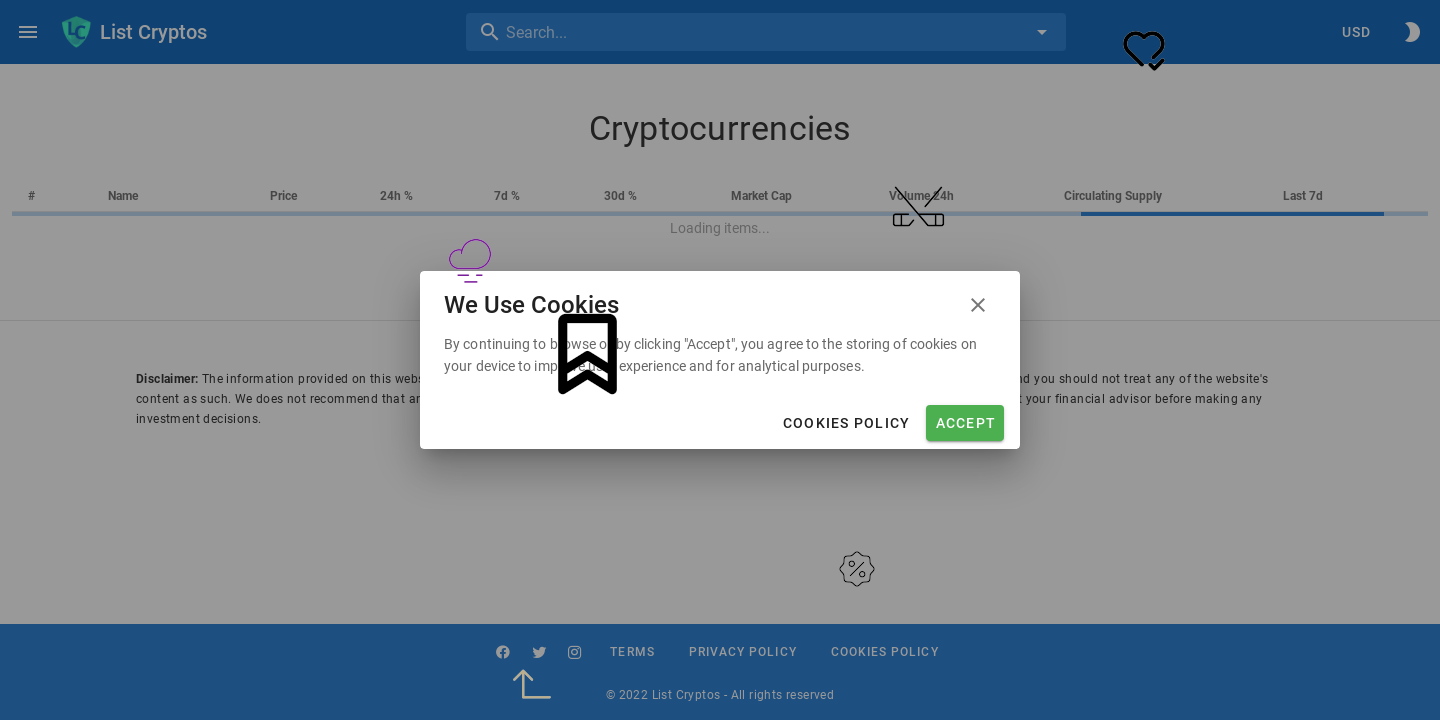 This screenshot has height=720, width=1440. I want to click on view available discounts or promotions, so click(857, 569).